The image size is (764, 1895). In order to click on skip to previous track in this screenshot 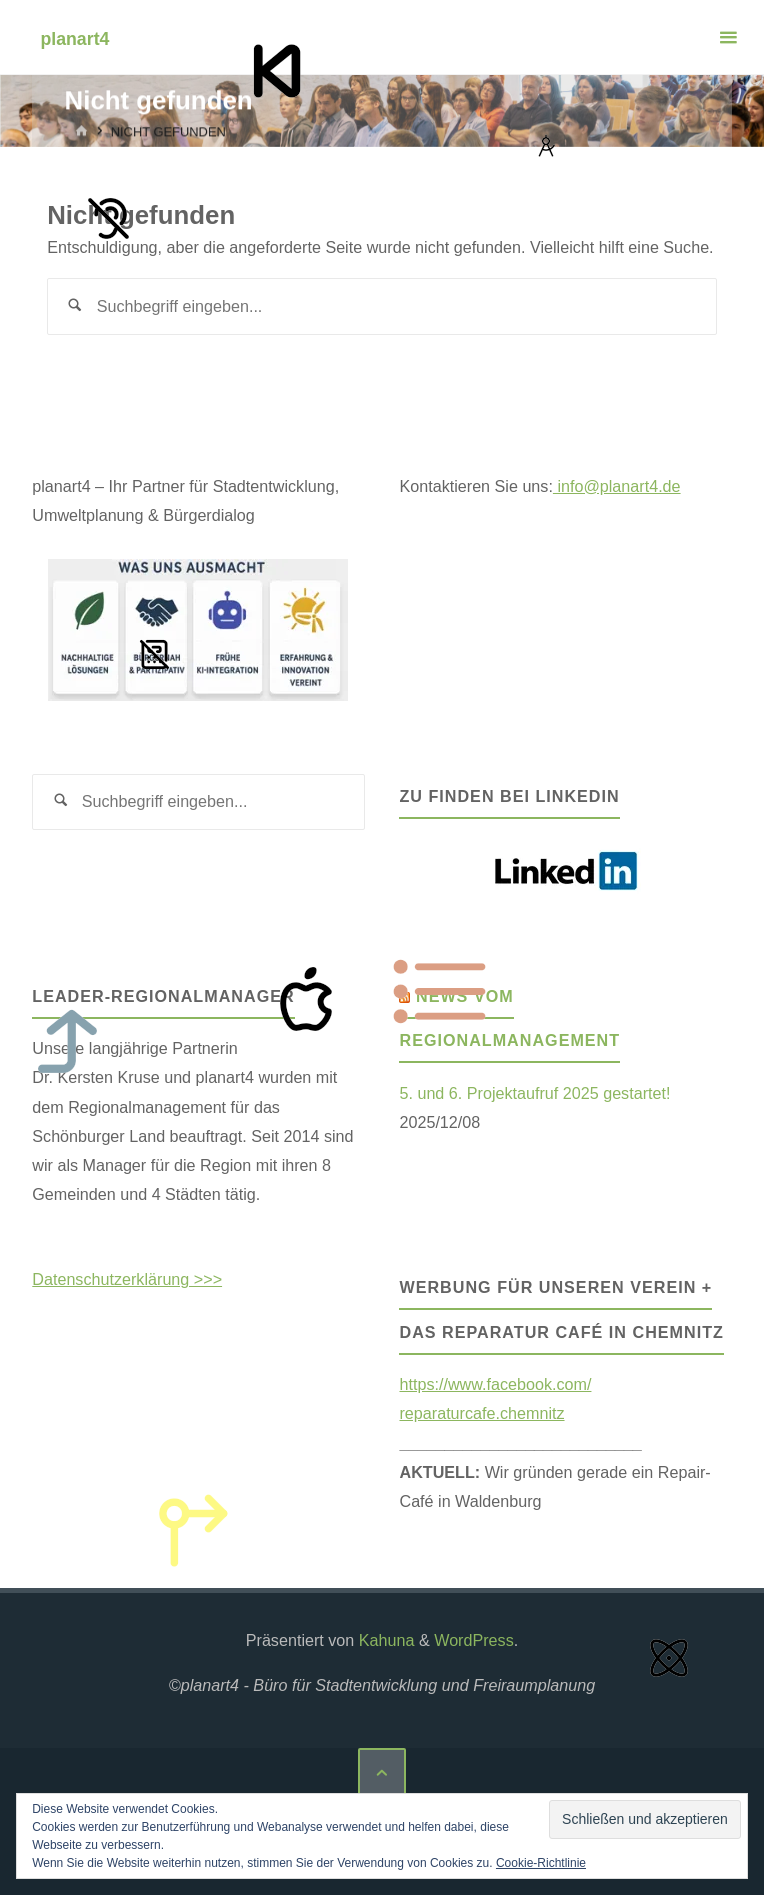, I will do `click(276, 71)`.